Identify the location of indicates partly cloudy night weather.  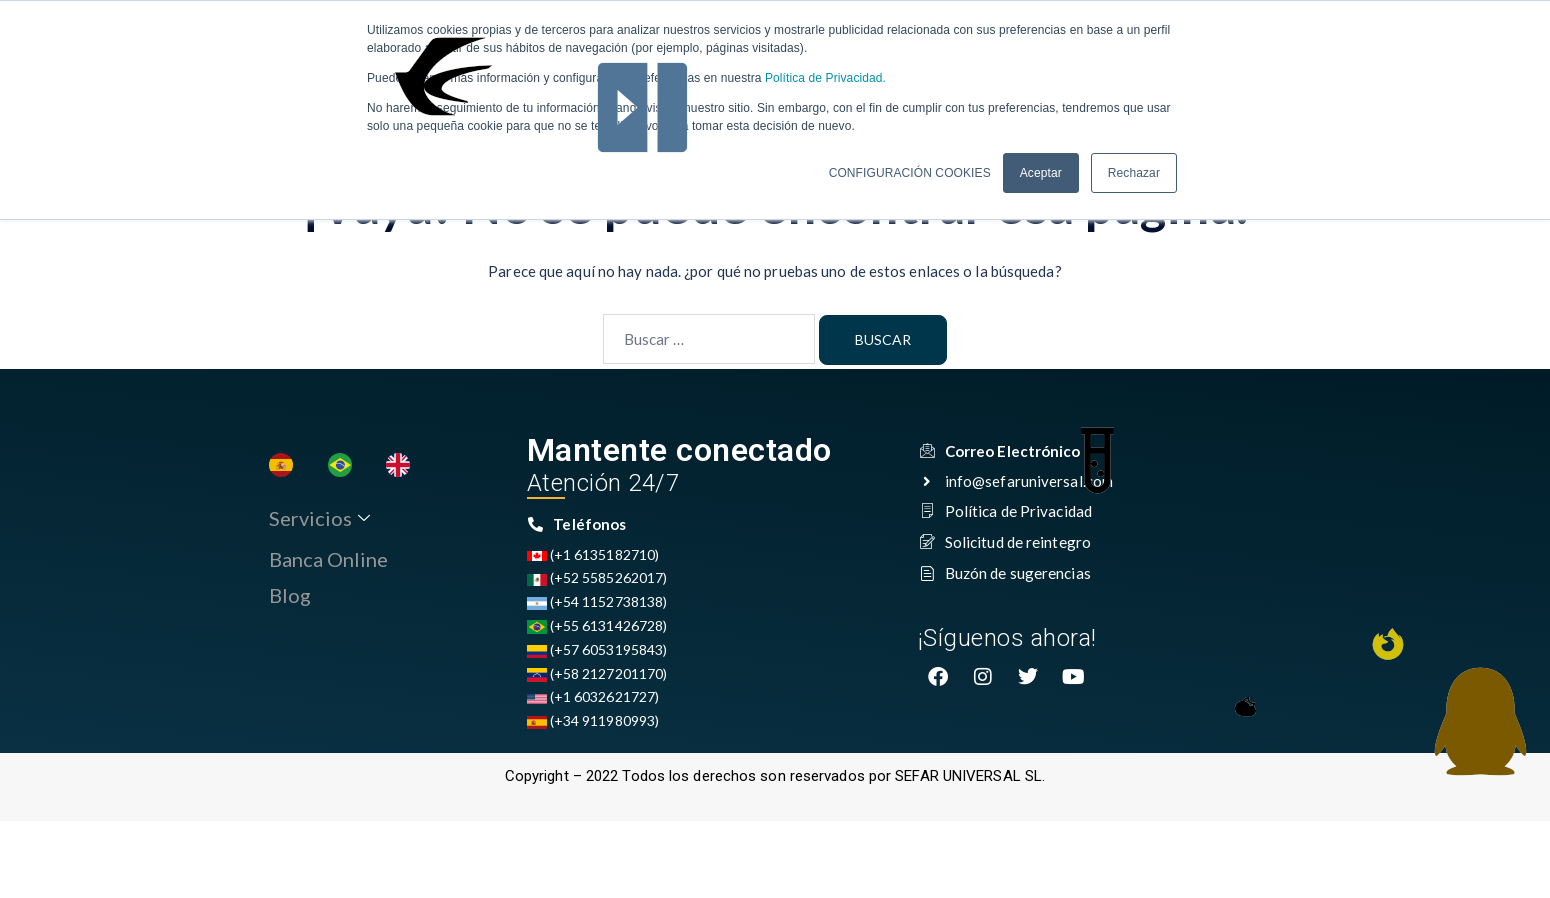
(1245, 707).